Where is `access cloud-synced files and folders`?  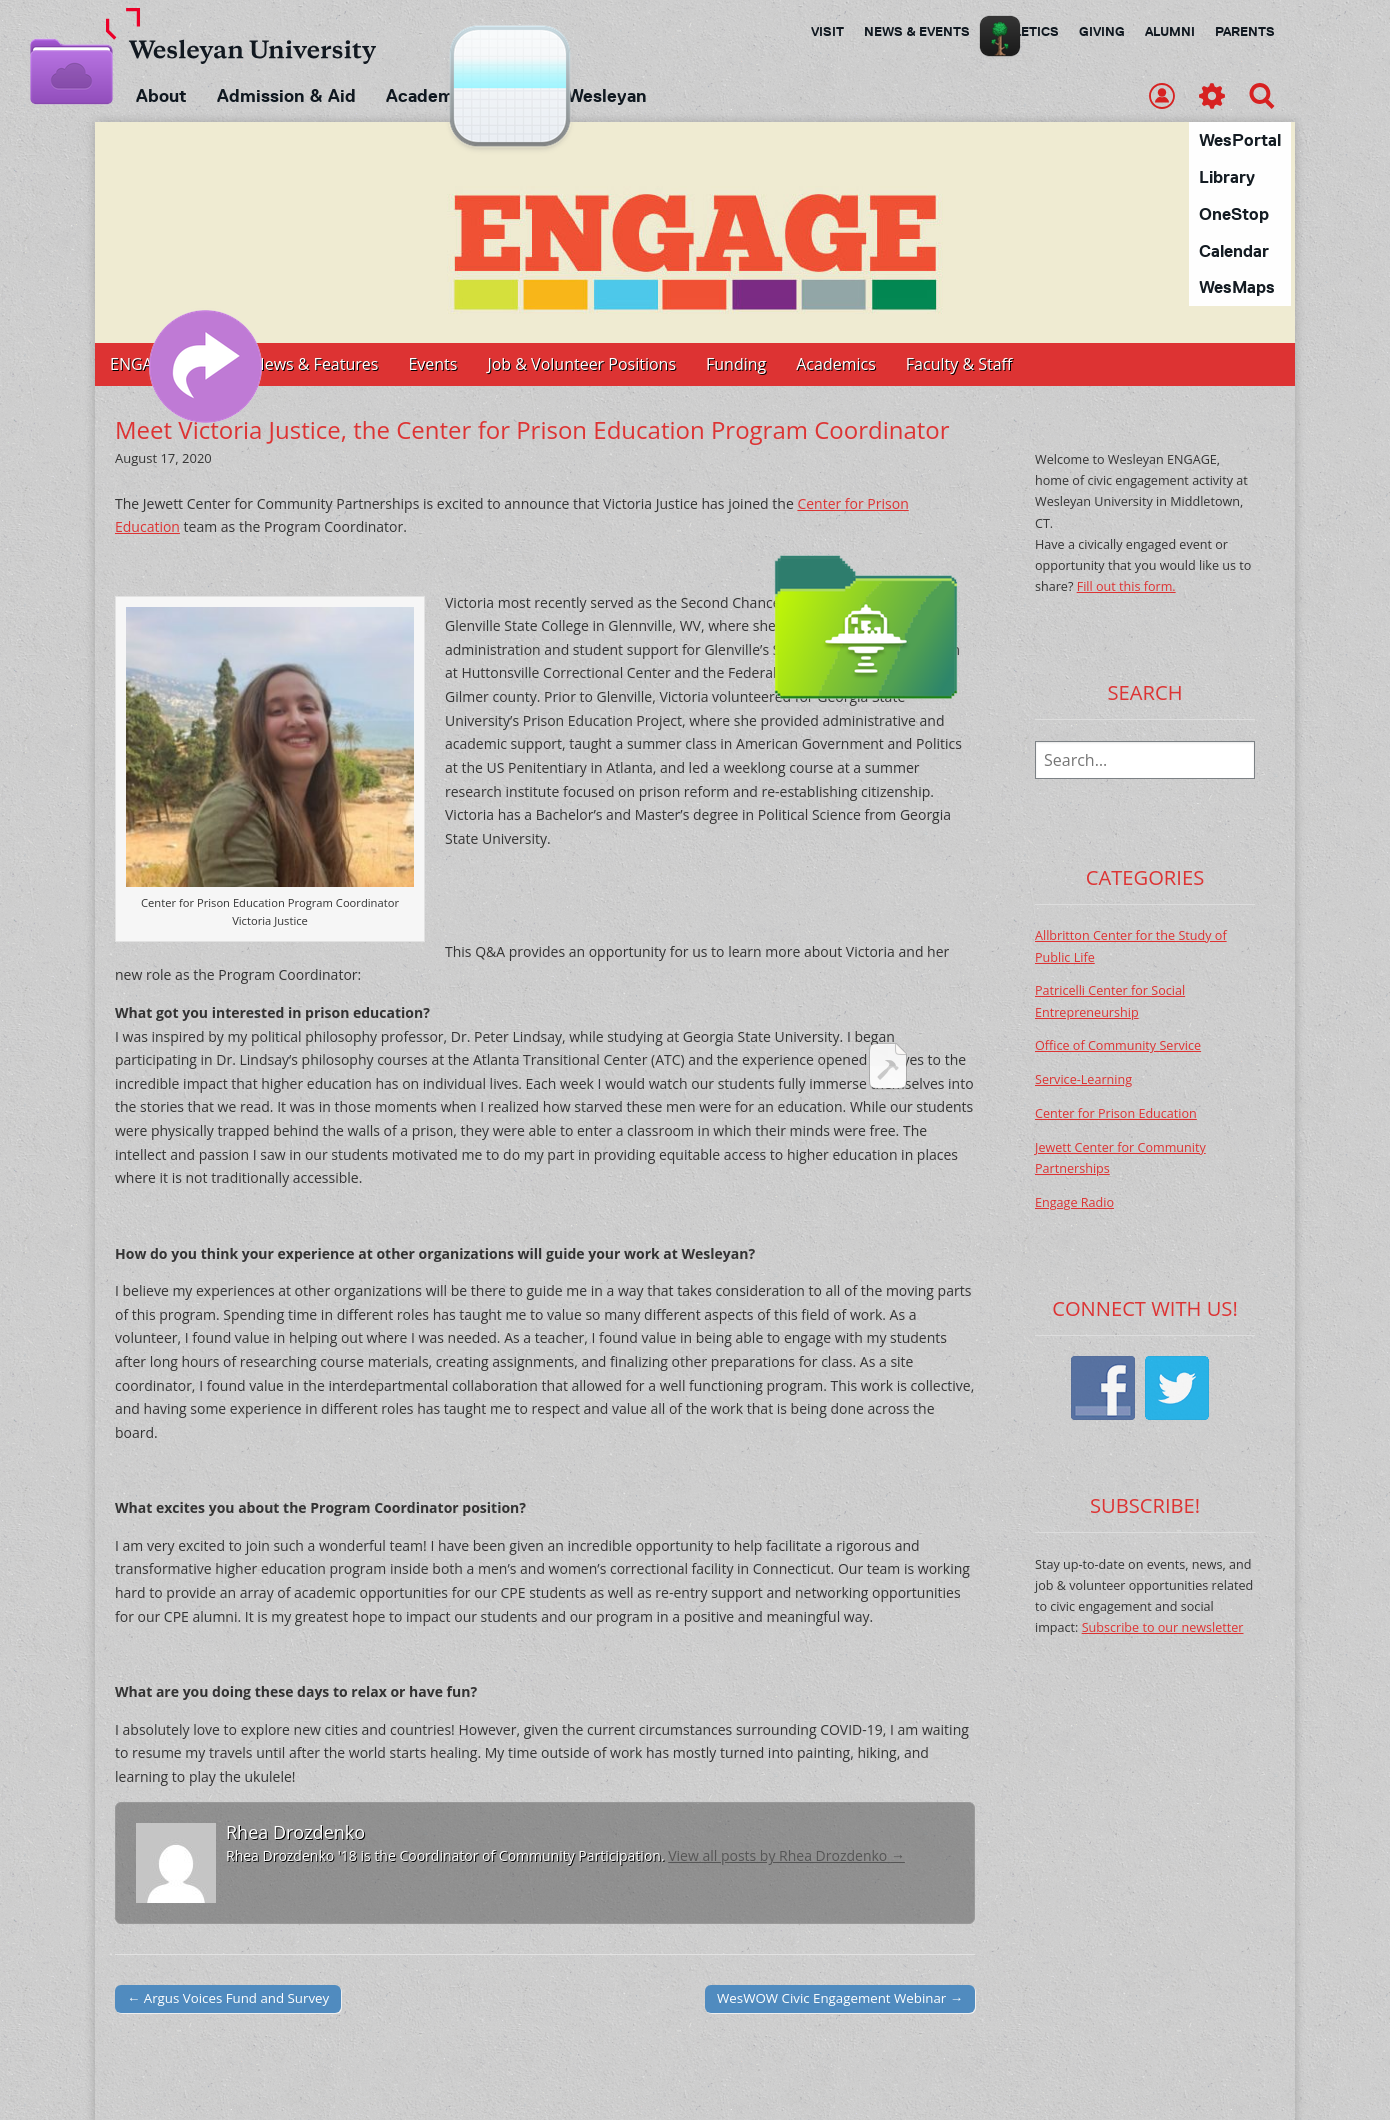
access cloud-synced files and folders is located at coordinates (71, 71).